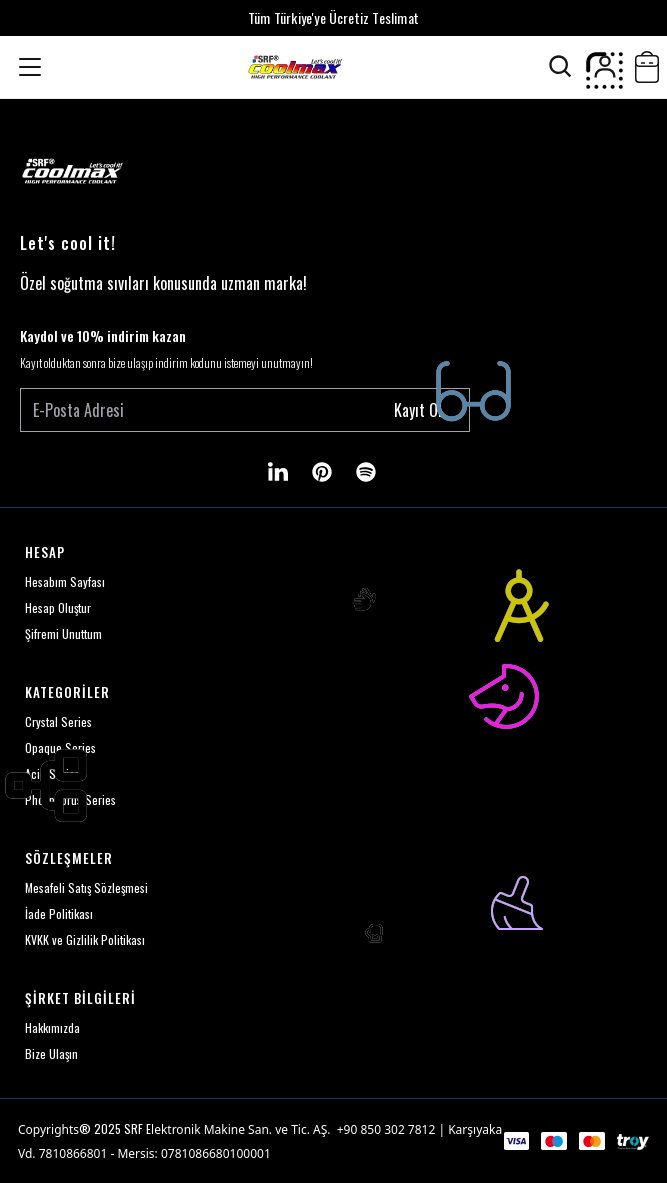  What do you see at coordinates (516, 905) in the screenshot?
I see `clear or clean up data` at bounding box center [516, 905].